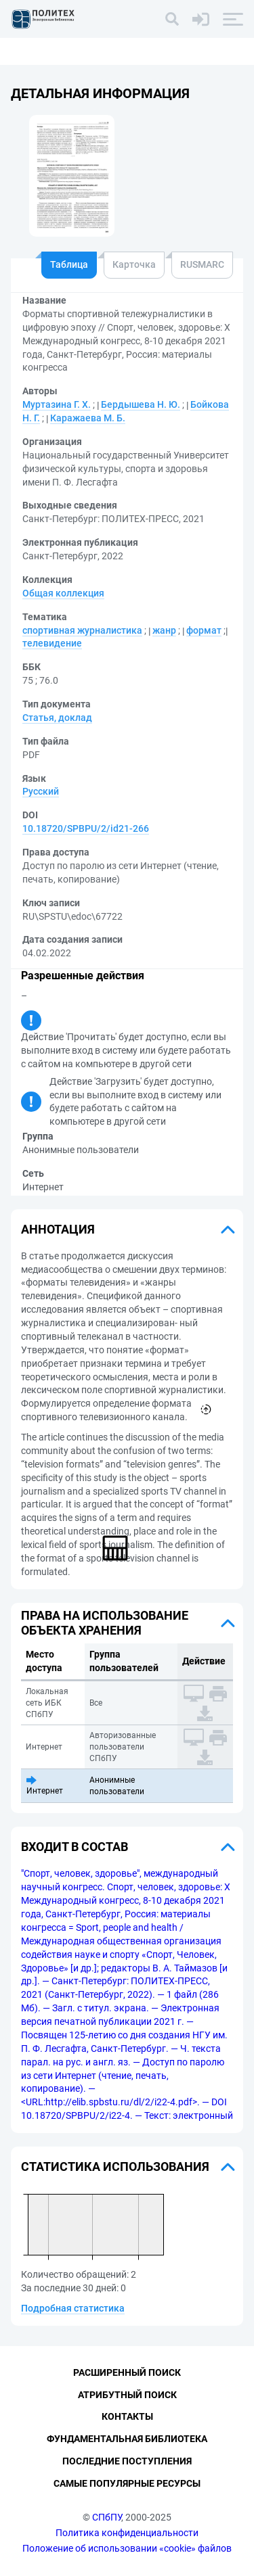 Image resolution: width=254 pixels, height=2576 pixels. I want to click on upload in progress, so click(206, 1409).